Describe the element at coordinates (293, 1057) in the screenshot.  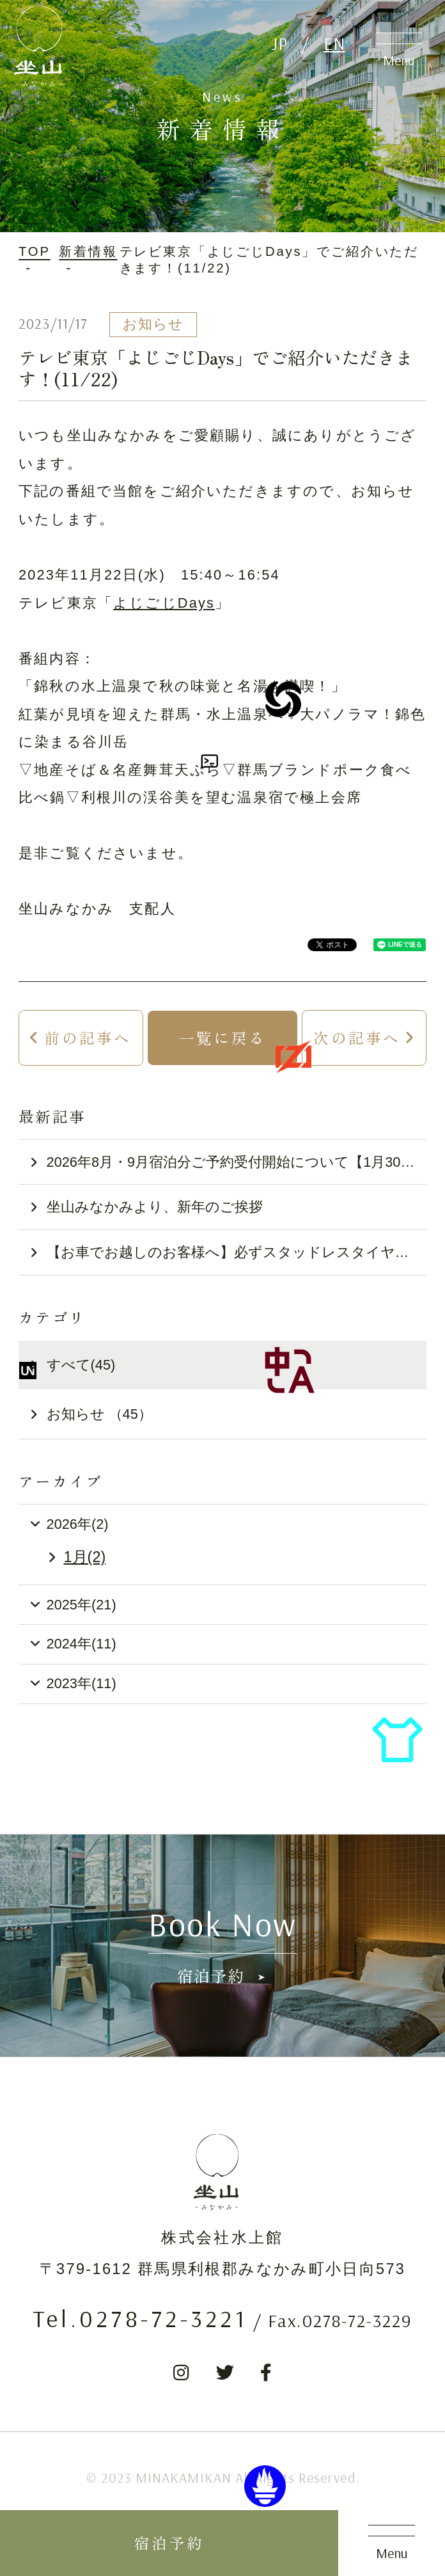
I see `zig programming language logo` at that location.